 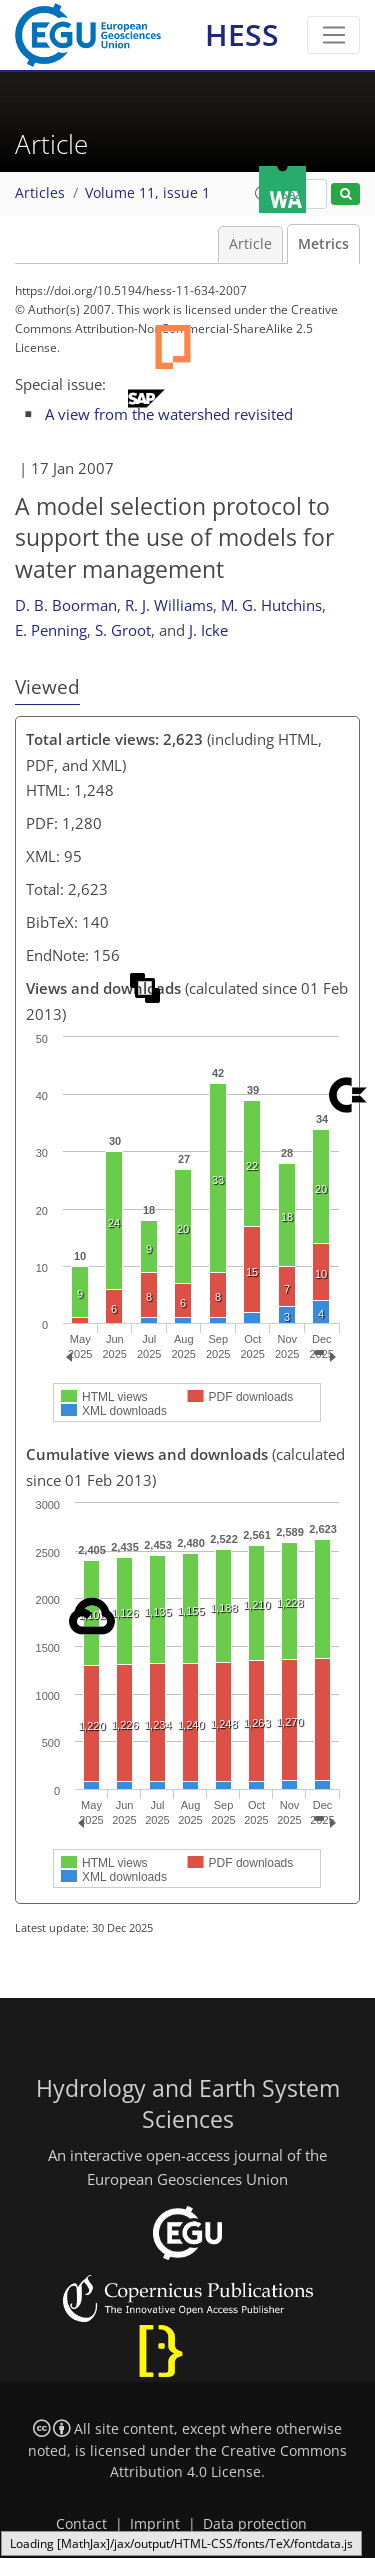 What do you see at coordinates (282, 189) in the screenshot?
I see `webassembly technology or framework indicator` at bounding box center [282, 189].